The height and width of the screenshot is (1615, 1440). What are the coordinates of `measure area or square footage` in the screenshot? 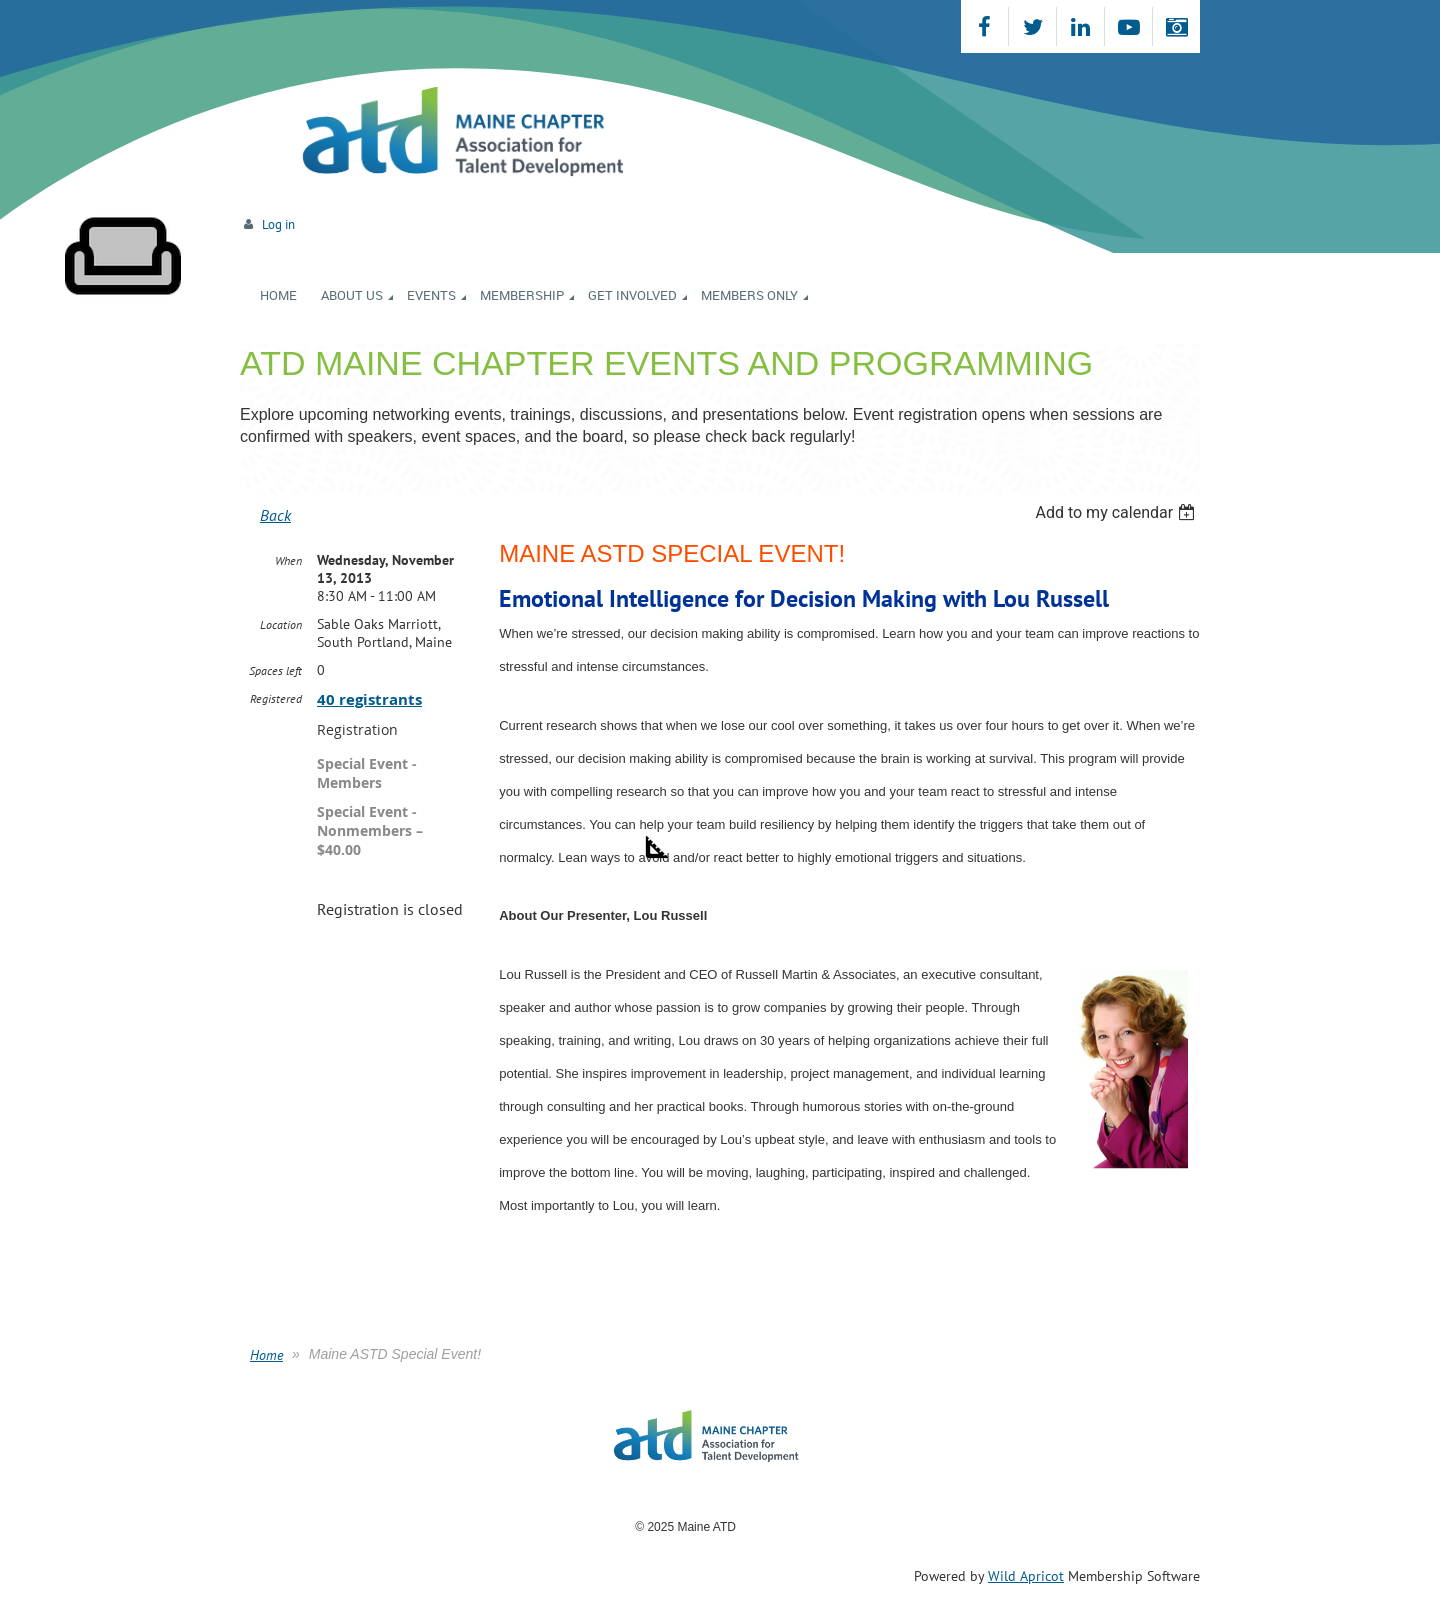 It's located at (657, 846).